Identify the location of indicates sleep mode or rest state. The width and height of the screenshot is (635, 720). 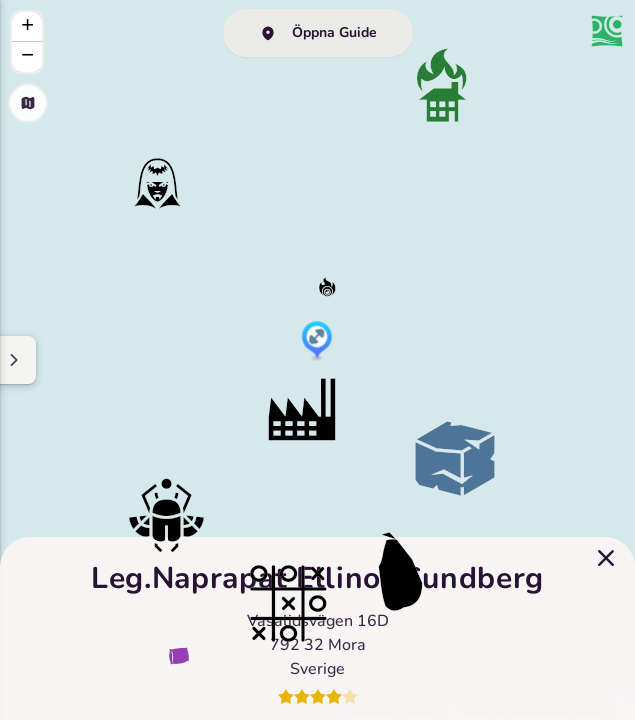
(179, 656).